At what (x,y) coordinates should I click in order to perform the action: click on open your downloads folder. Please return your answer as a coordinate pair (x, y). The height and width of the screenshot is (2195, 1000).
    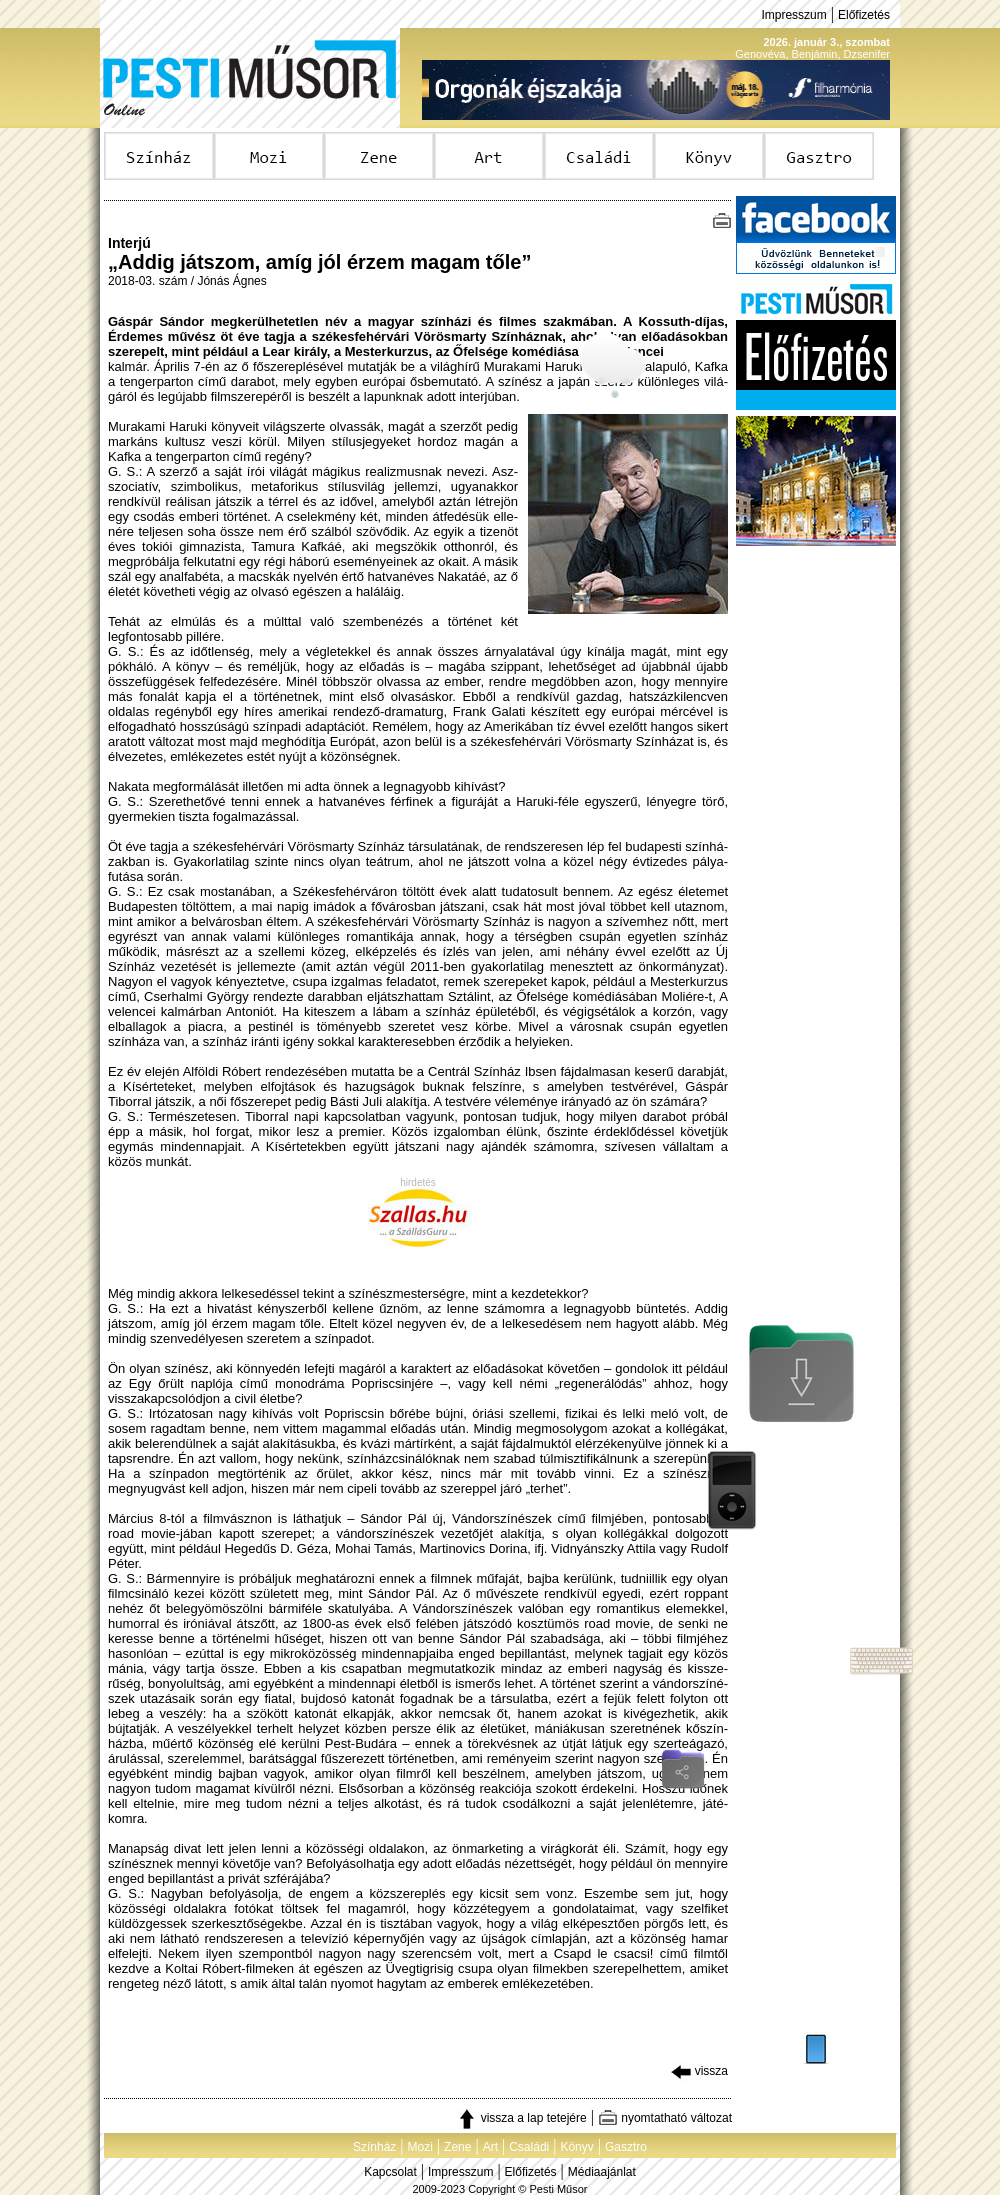
    Looking at the image, I should click on (801, 1373).